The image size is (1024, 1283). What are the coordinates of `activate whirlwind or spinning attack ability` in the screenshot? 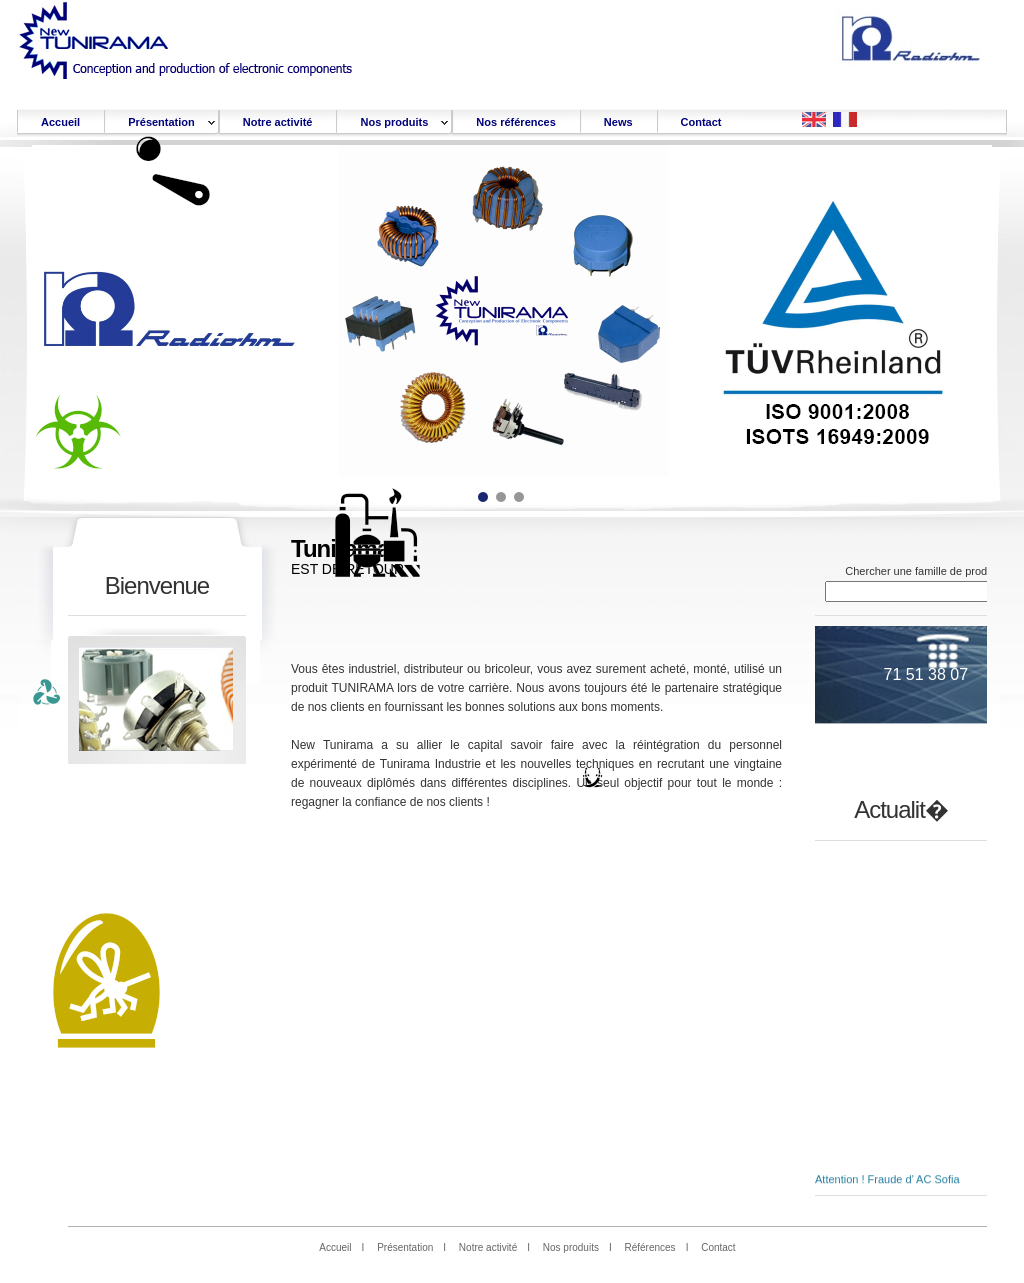 It's located at (592, 777).